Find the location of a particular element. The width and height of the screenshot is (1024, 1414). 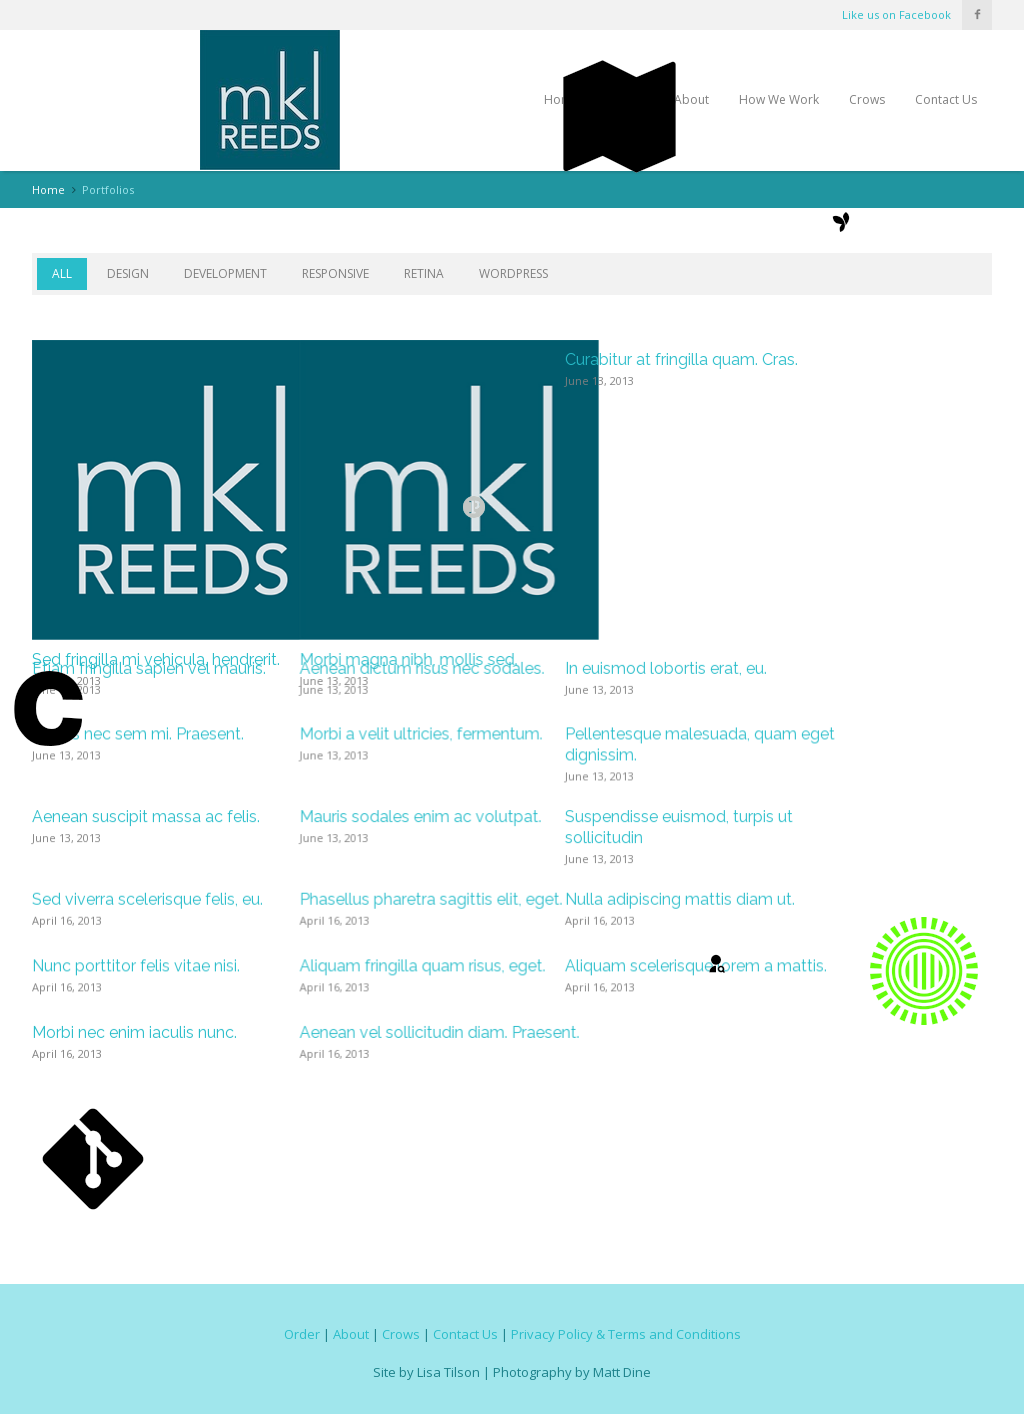

Processing Foundation logo is located at coordinates (474, 507).